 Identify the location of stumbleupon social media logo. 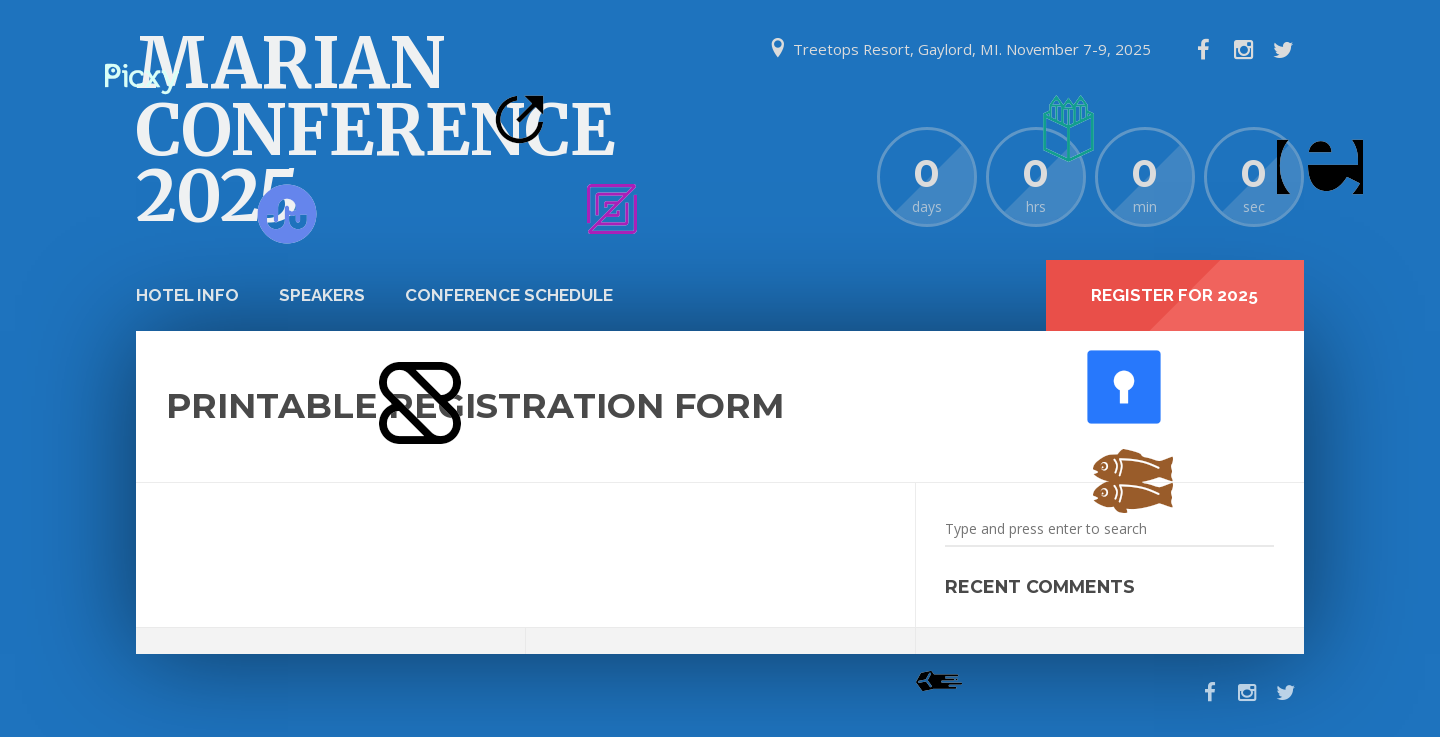
(286, 214).